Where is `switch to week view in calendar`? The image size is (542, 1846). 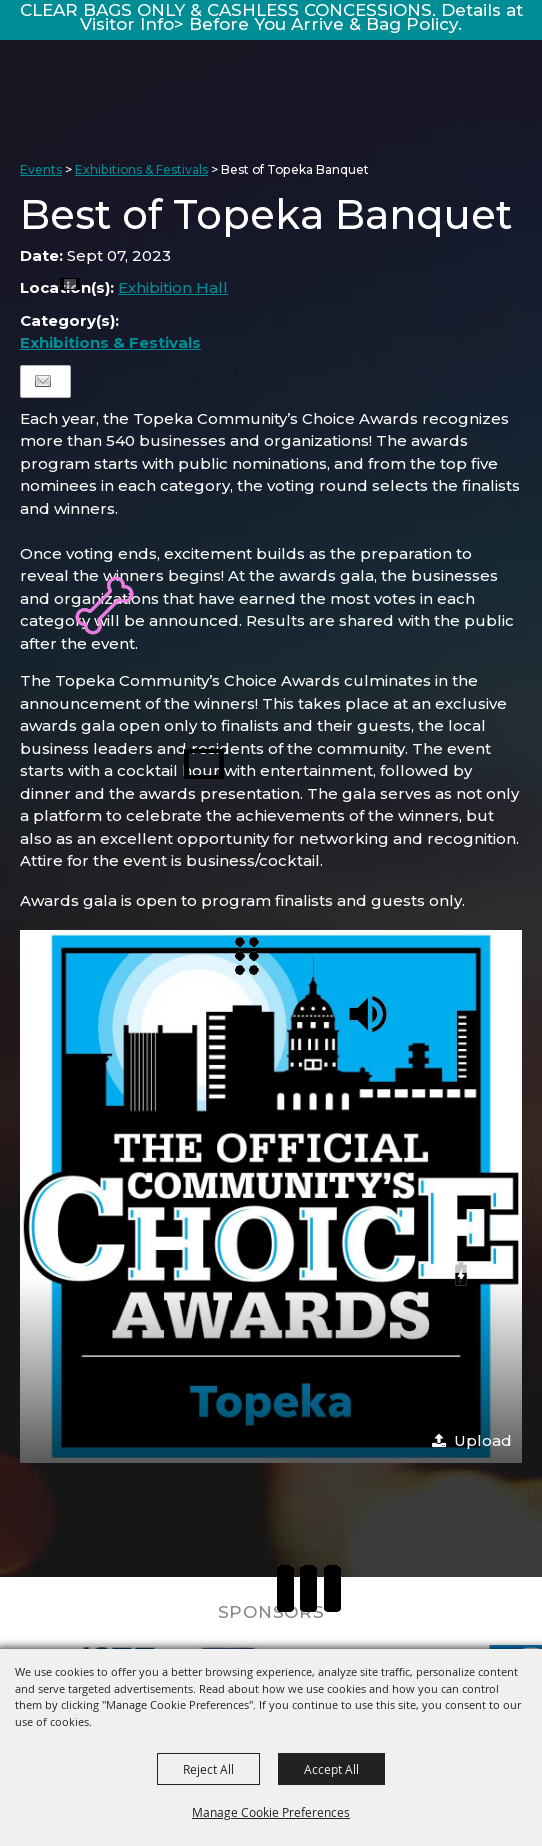 switch to week view in calendar is located at coordinates (310, 1588).